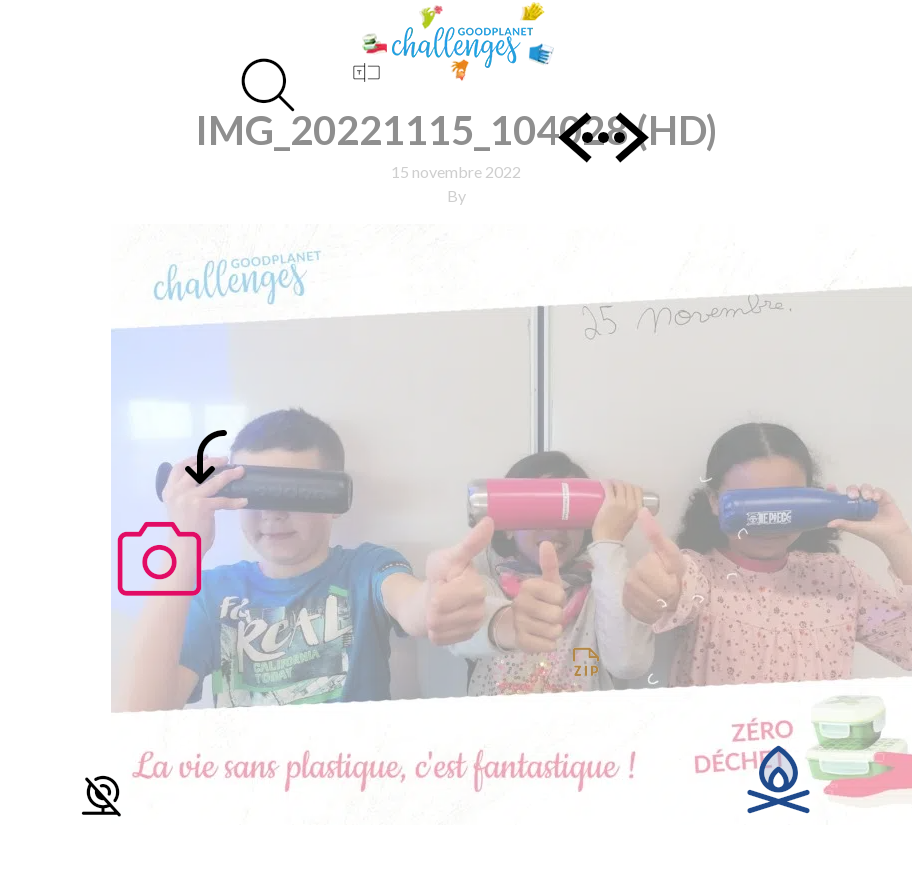 This screenshot has width=912, height=885. I want to click on webcam is disabled or turned off, so click(103, 797).